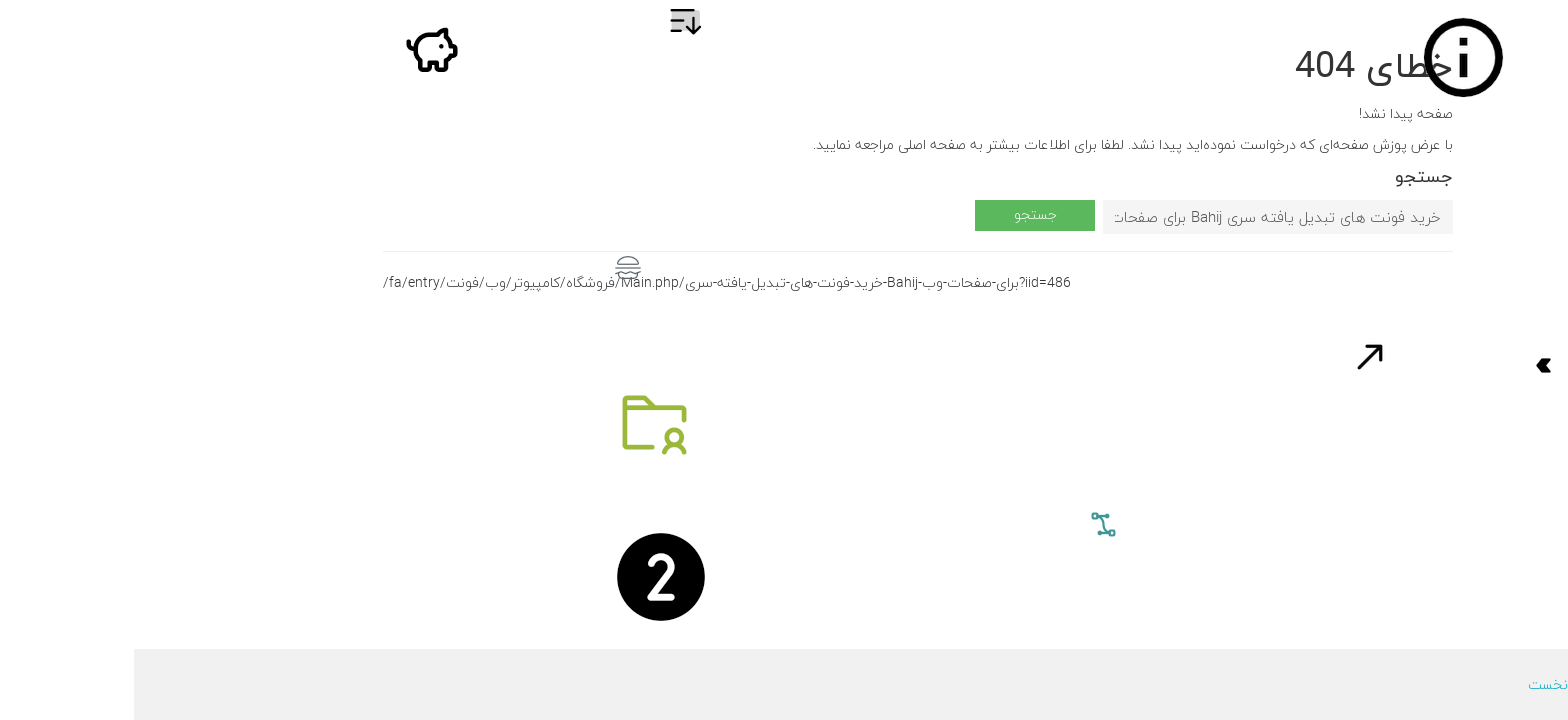 The height and width of the screenshot is (720, 1568). What do you see at coordinates (432, 51) in the screenshot?
I see `access savings or budget features` at bounding box center [432, 51].